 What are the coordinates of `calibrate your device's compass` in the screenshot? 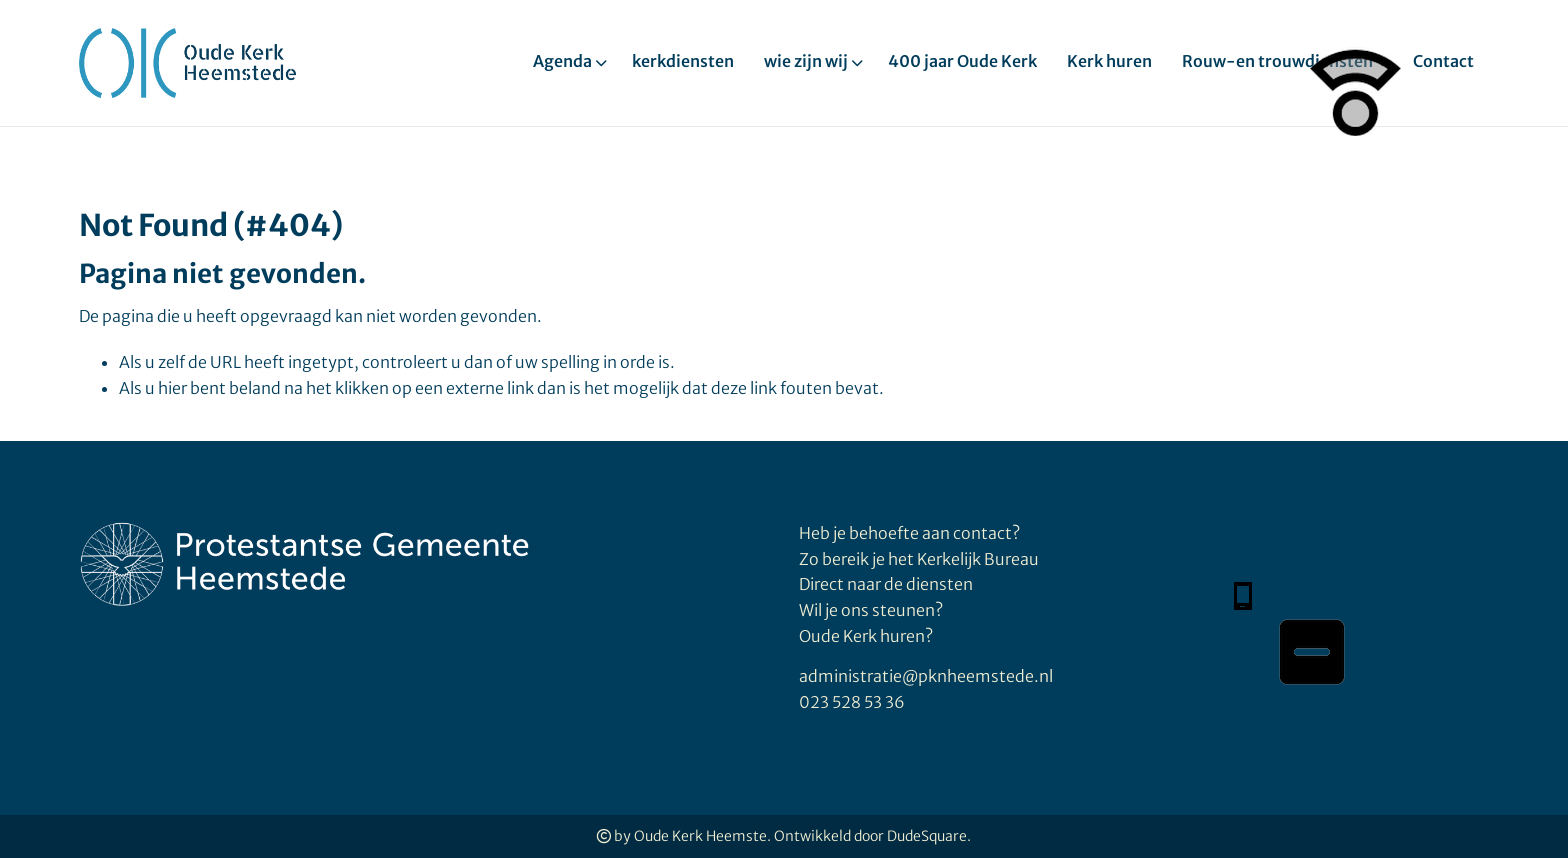 It's located at (1355, 90).